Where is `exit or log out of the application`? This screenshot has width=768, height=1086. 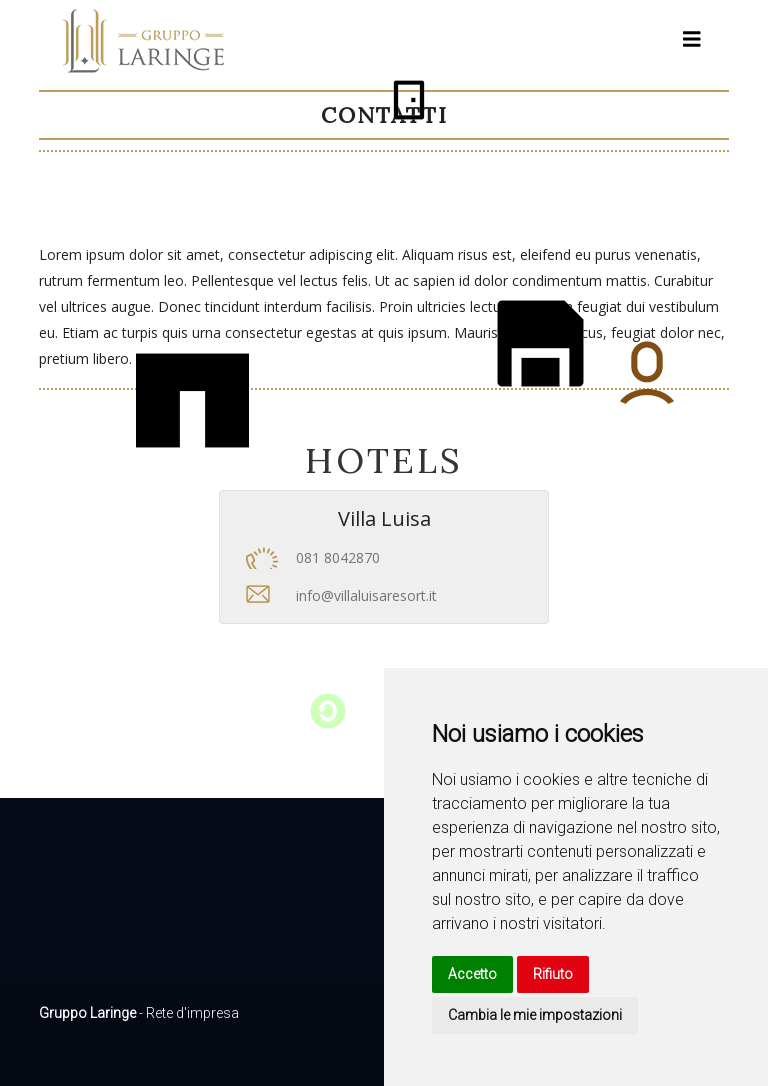
exit or log out of the application is located at coordinates (409, 100).